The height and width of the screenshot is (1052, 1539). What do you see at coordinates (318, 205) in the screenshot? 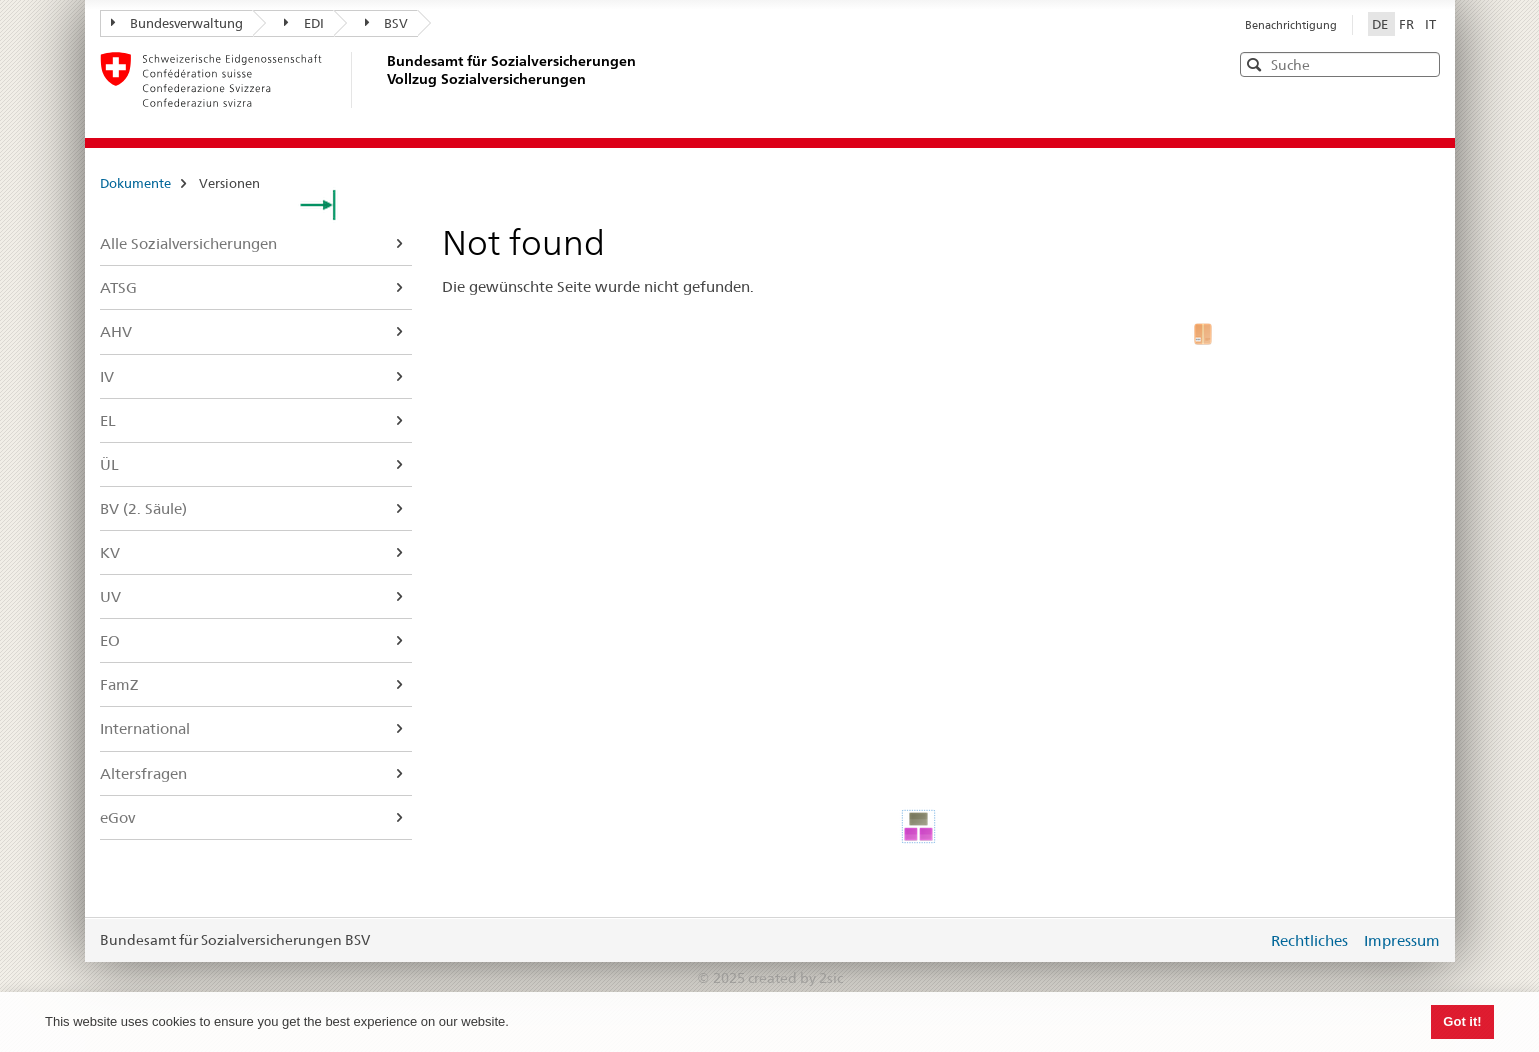
I see `go to the last item or page` at bounding box center [318, 205].